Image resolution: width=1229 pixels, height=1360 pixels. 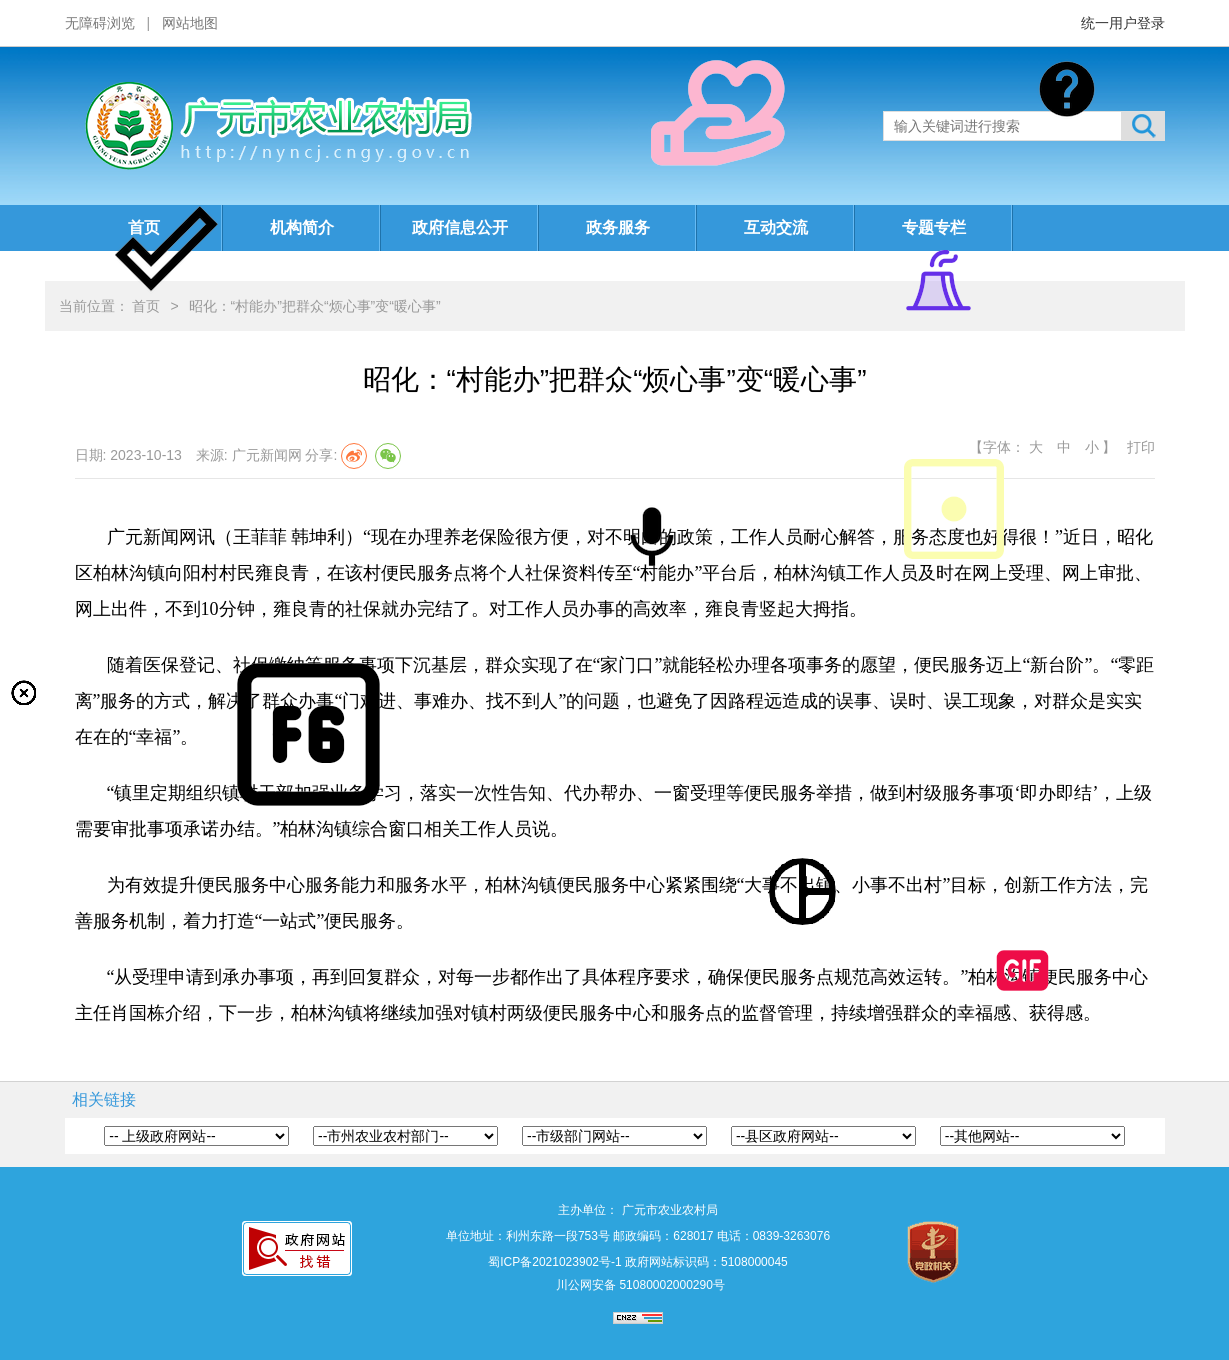 I want to click on insert a GIF into your message, so click(x=1022, y=970).